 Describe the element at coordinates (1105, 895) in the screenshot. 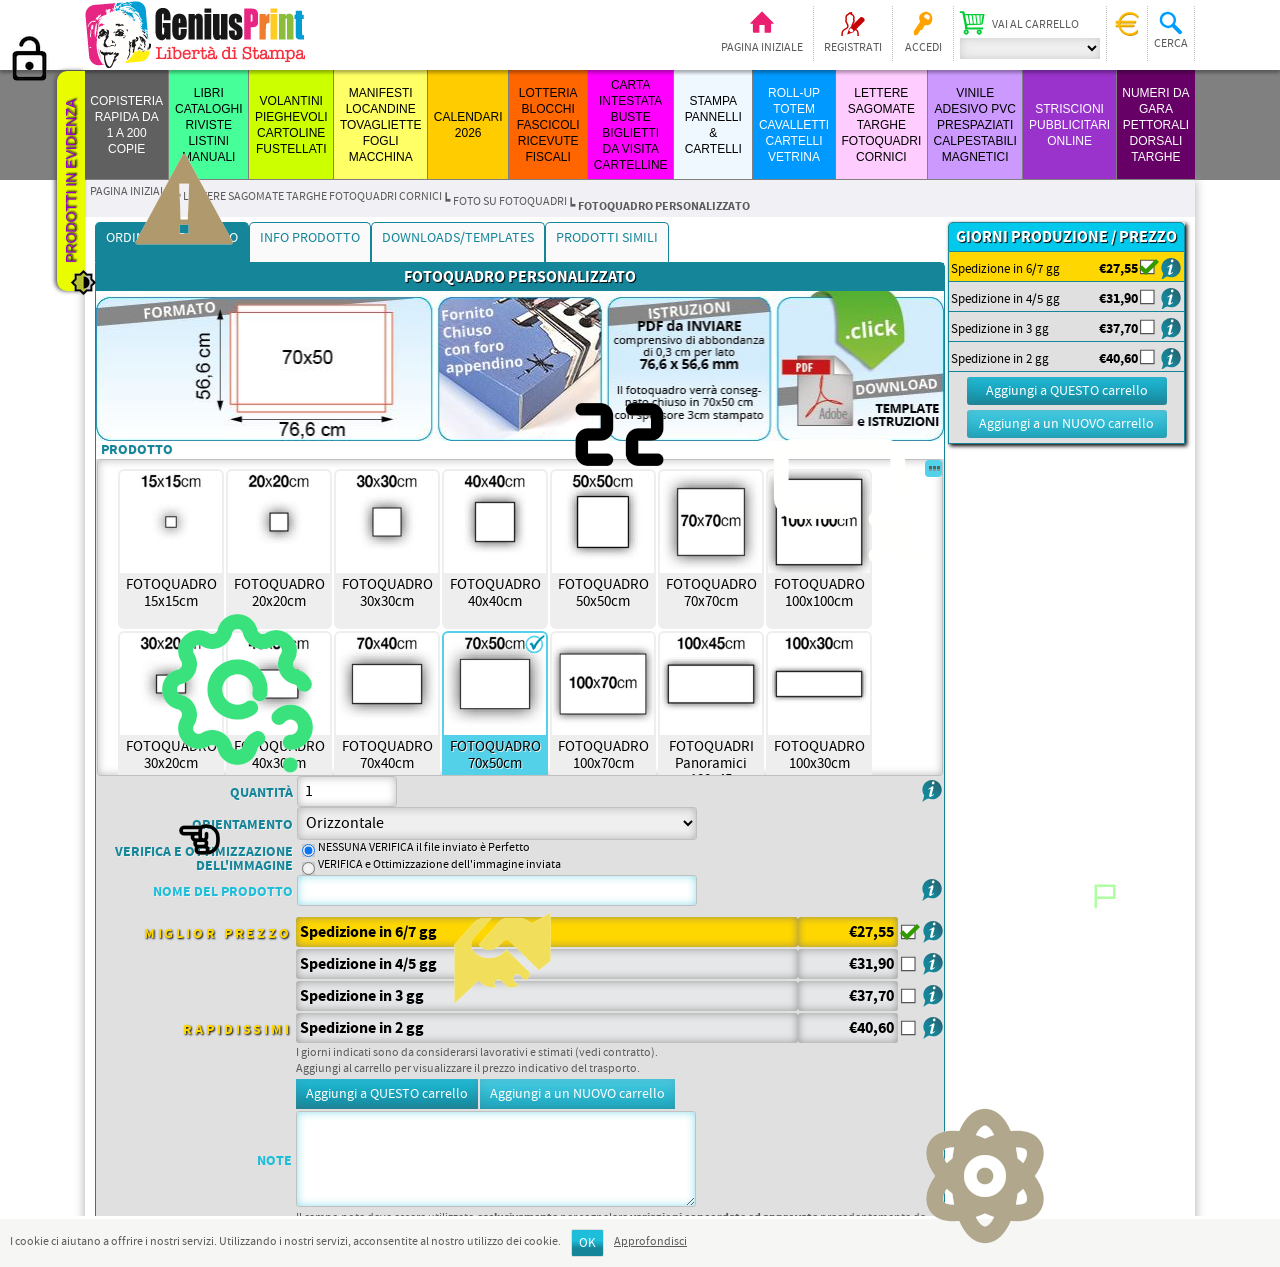

I see `flag an item for review` at that location.